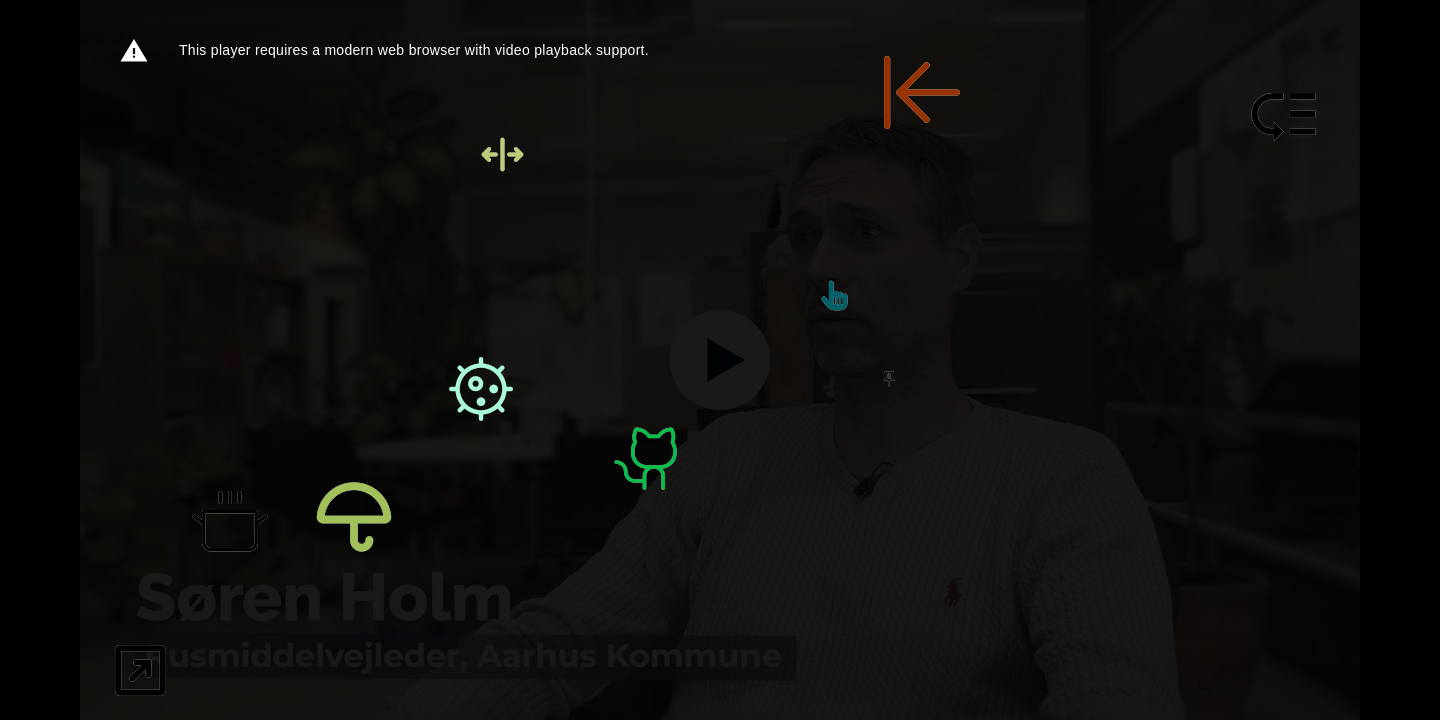 Image resolution: width=1440 pixels, height=720 pixels. I want to click on tap or click to select, so click(834, 295).